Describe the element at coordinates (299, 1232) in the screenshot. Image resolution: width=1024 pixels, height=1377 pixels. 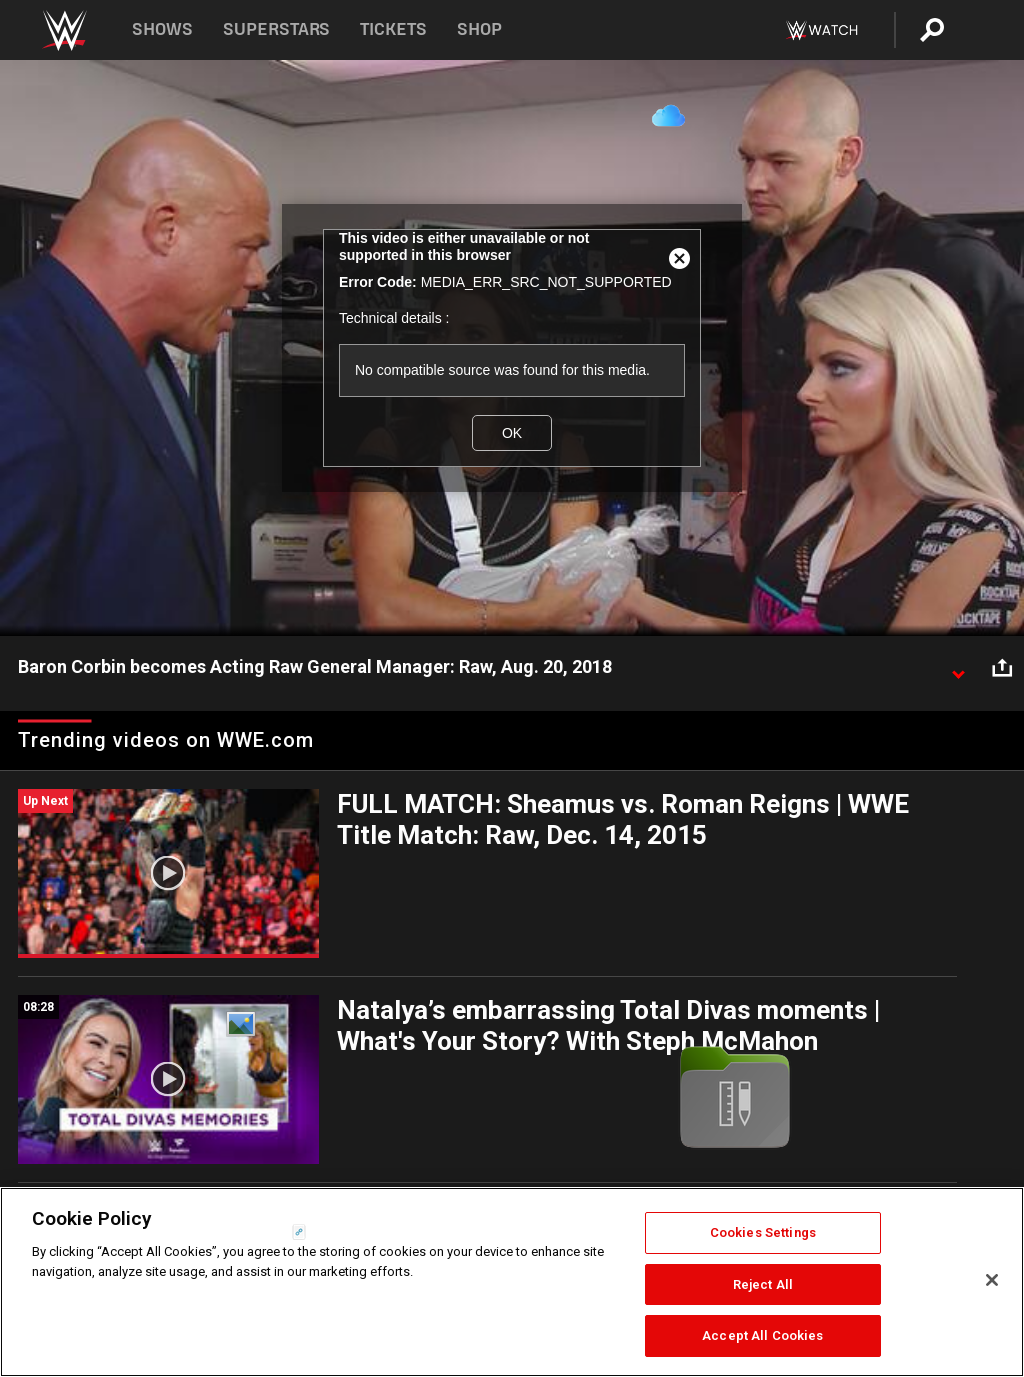
I see `a windows internet shortcut file` at that location.